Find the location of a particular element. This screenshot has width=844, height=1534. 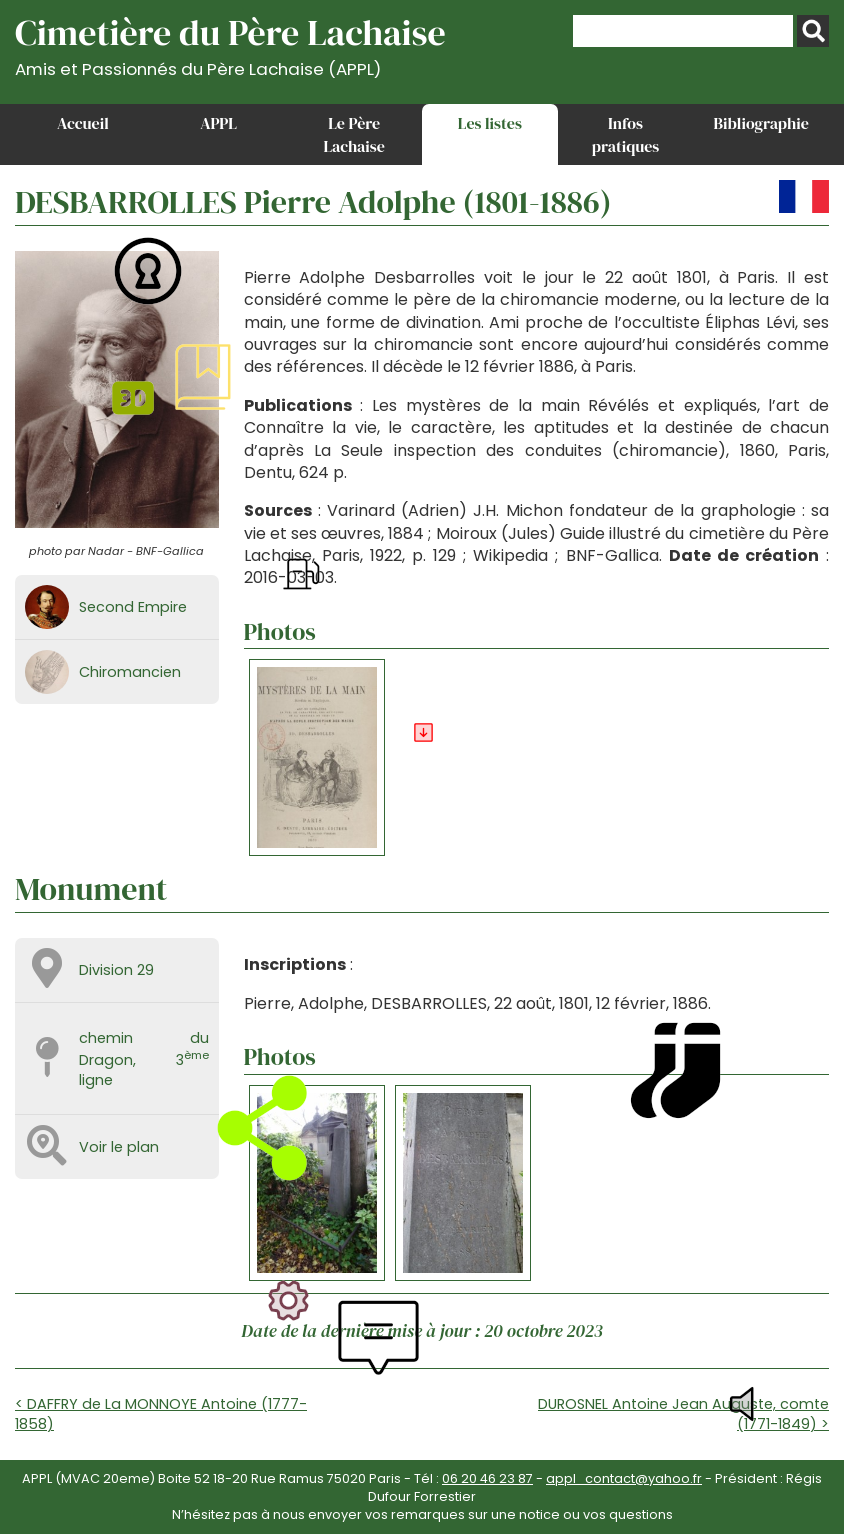

access settings or preferences is located at coordinates (288, 1300).